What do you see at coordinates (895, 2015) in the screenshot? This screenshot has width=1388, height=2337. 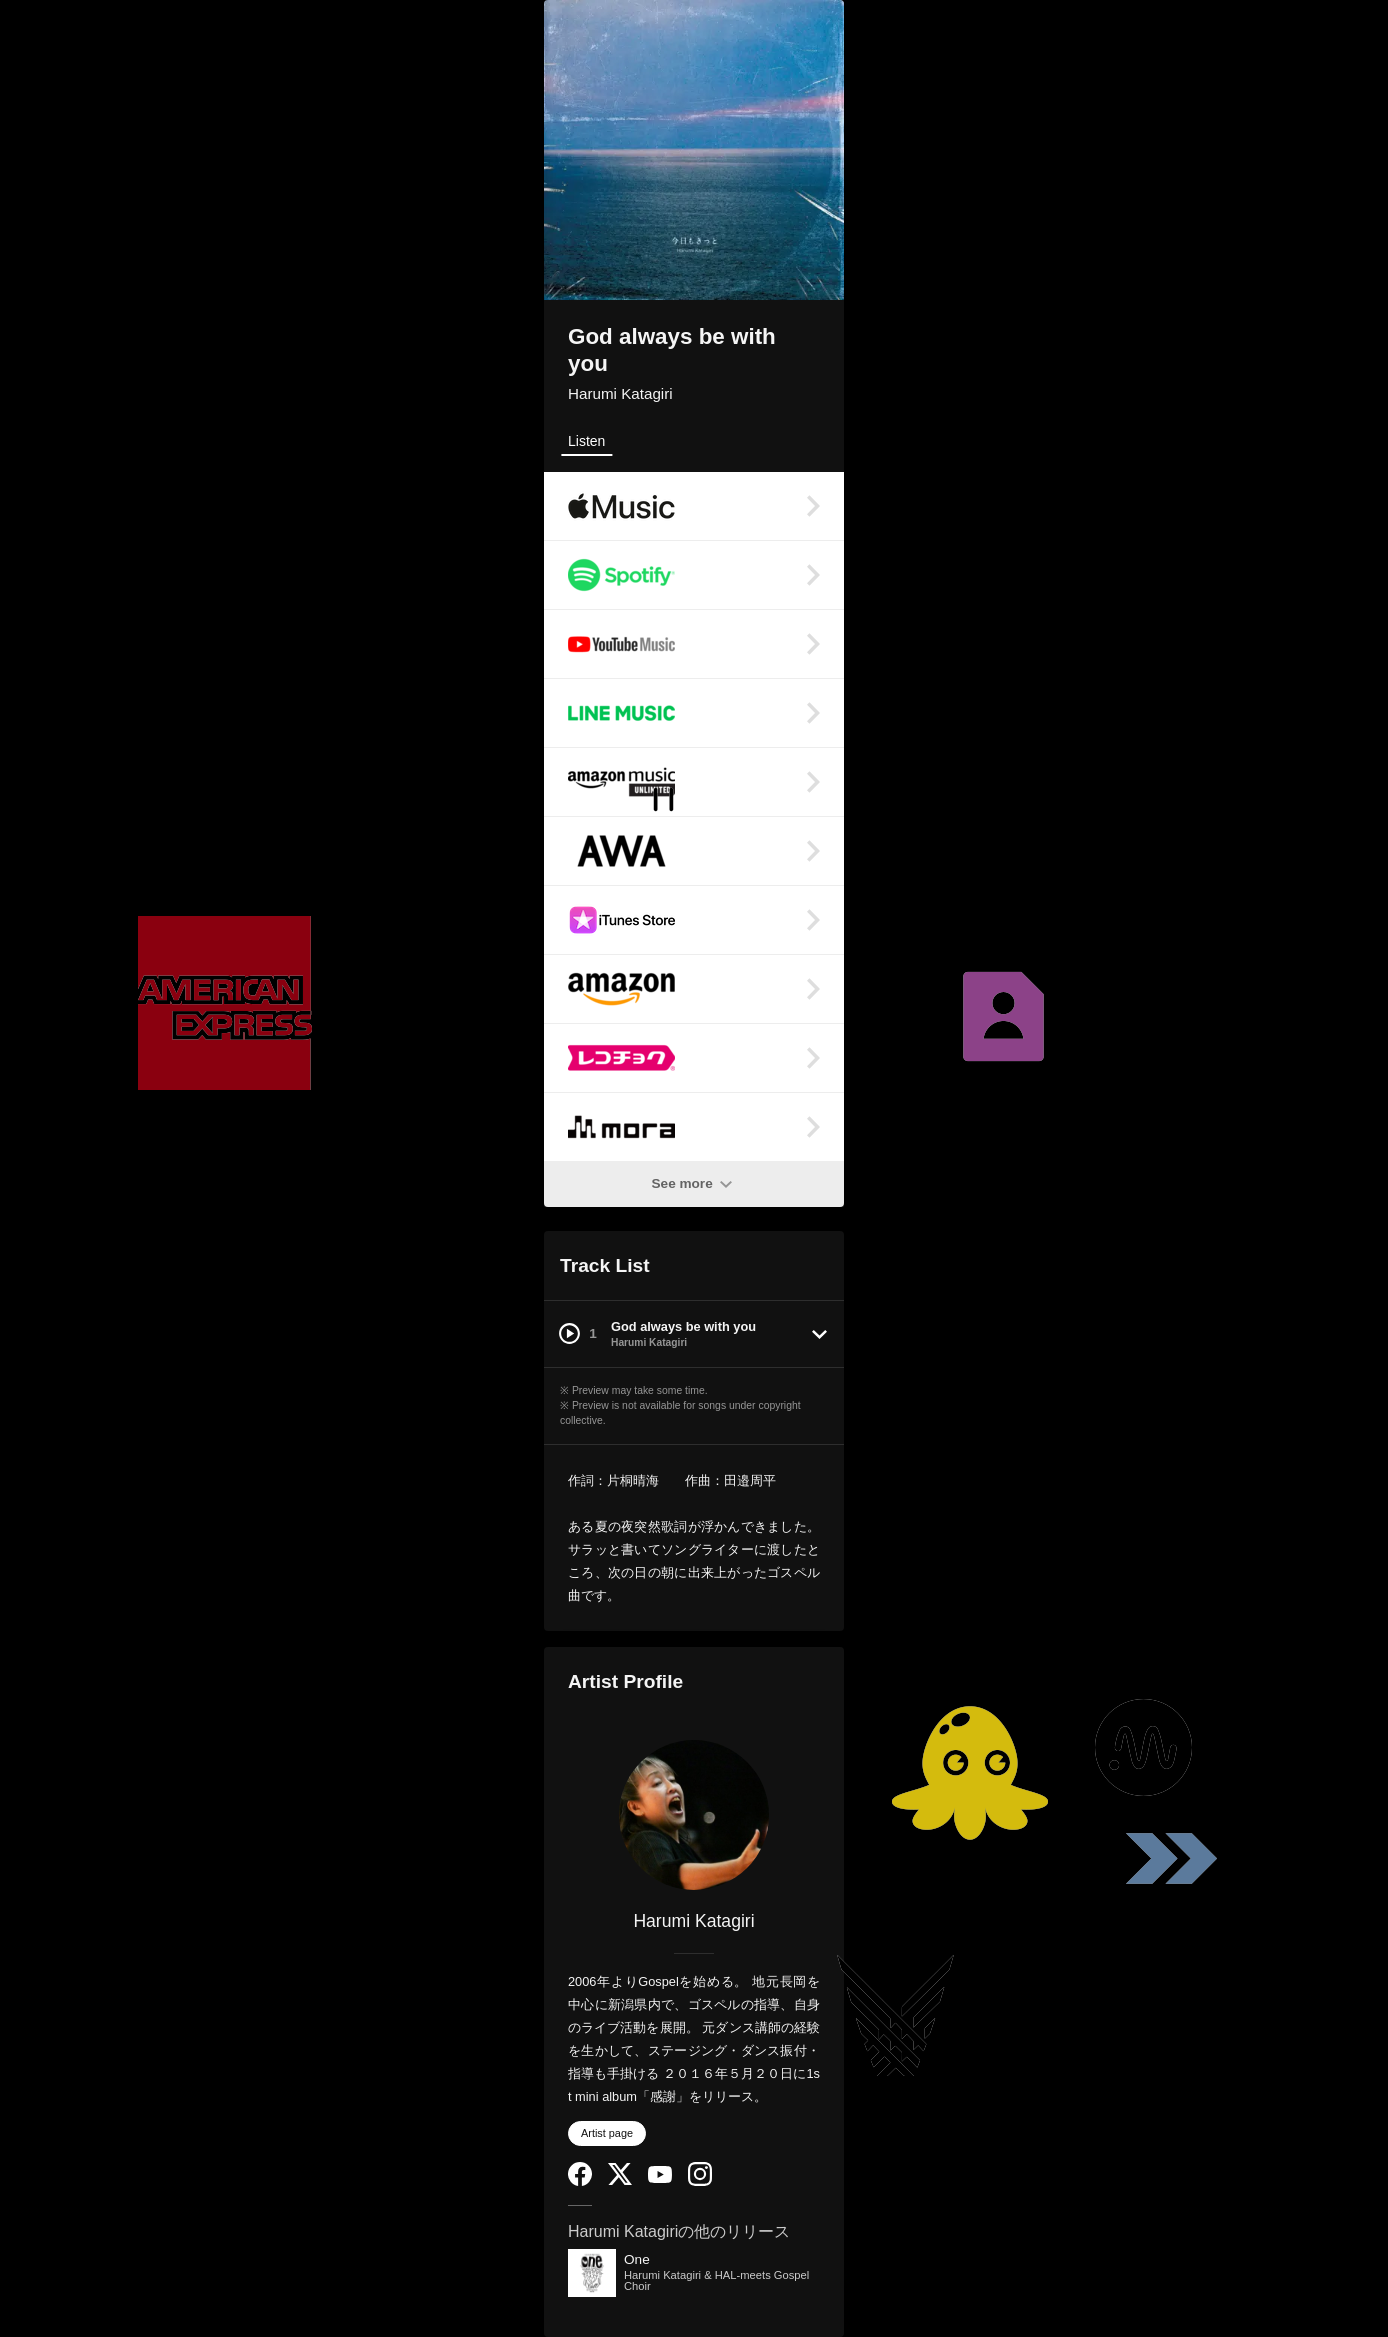 I see `the game awards official logo` at bounding box center [895, 2015].